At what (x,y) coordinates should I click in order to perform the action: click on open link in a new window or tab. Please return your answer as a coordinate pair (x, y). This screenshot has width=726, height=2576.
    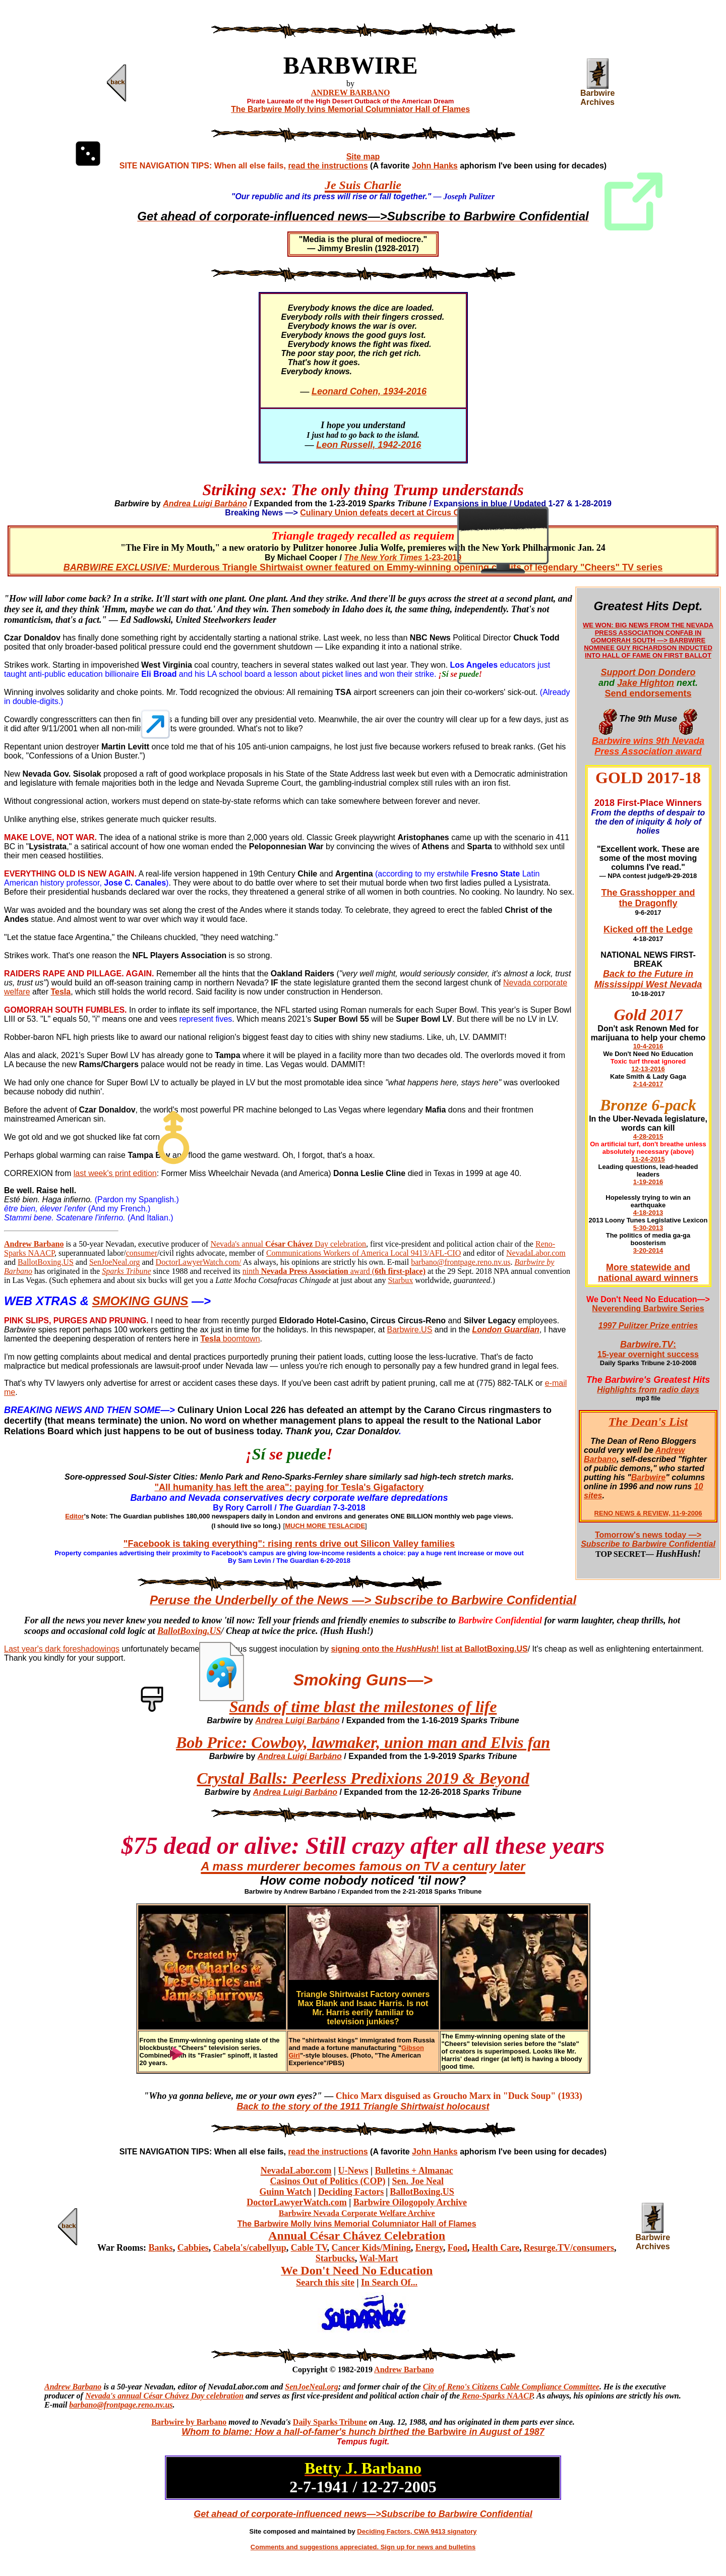
    Looking at the image, I should click on (633, 201).